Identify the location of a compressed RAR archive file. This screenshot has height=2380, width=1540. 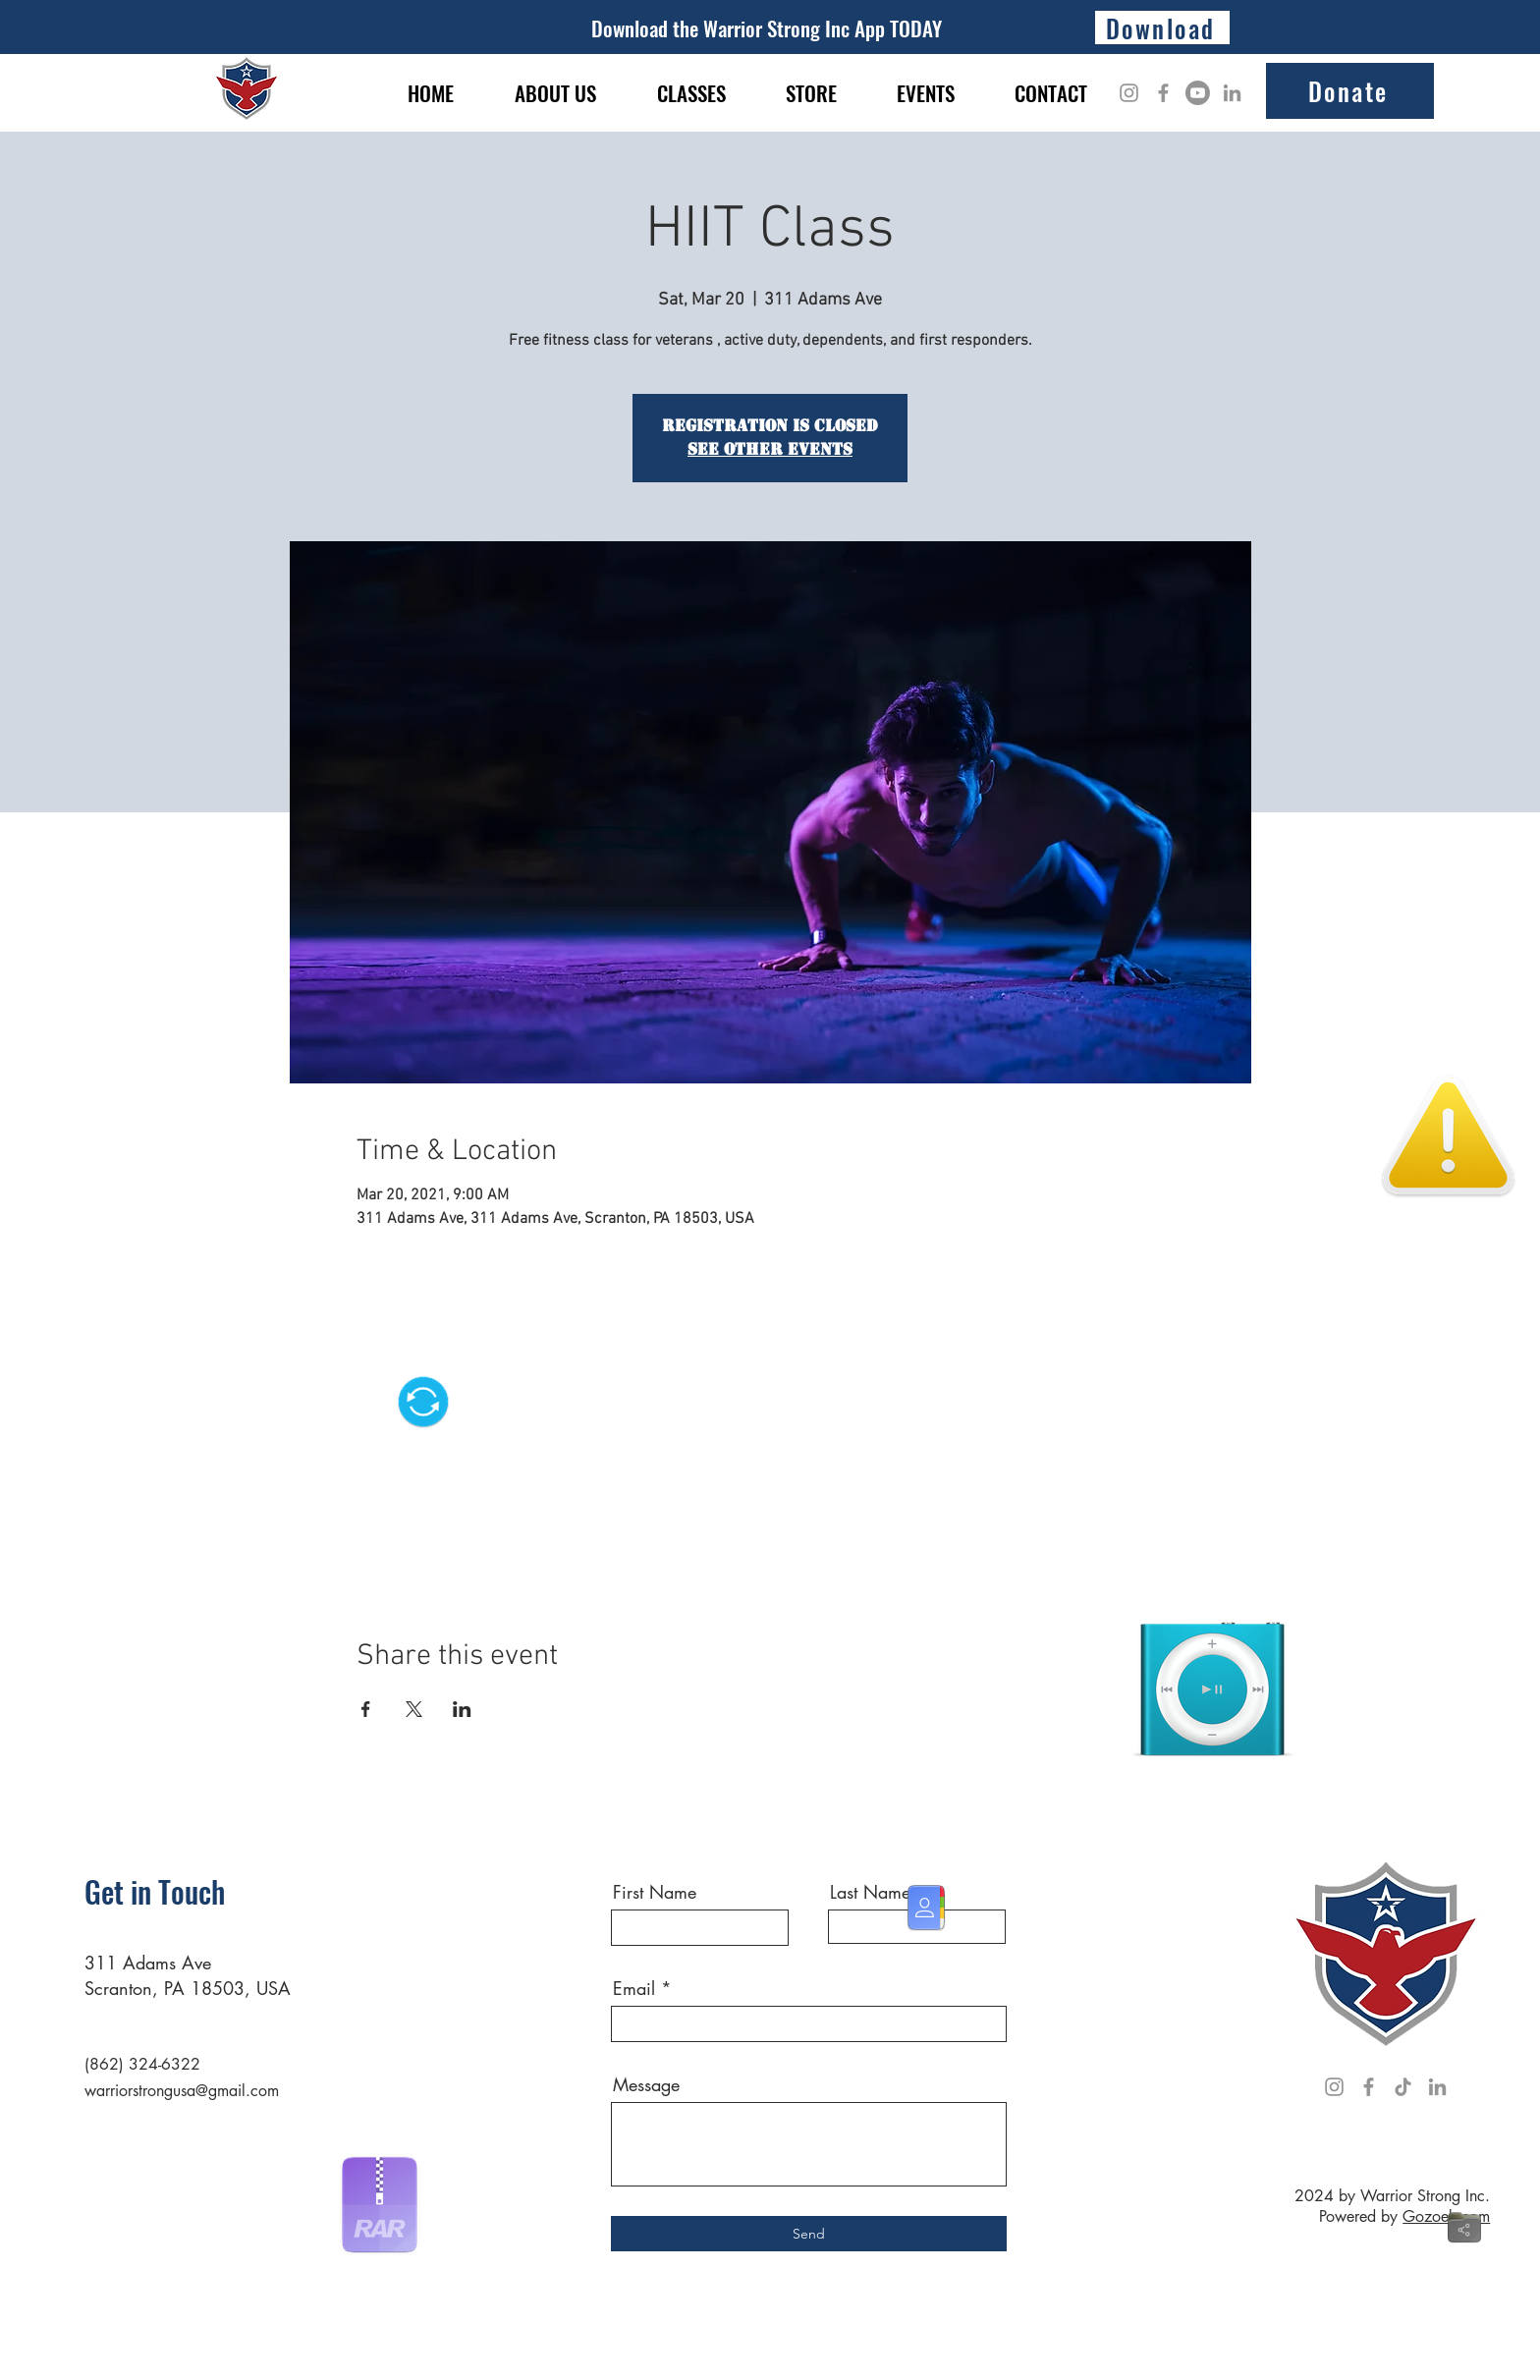
(379, 2204).